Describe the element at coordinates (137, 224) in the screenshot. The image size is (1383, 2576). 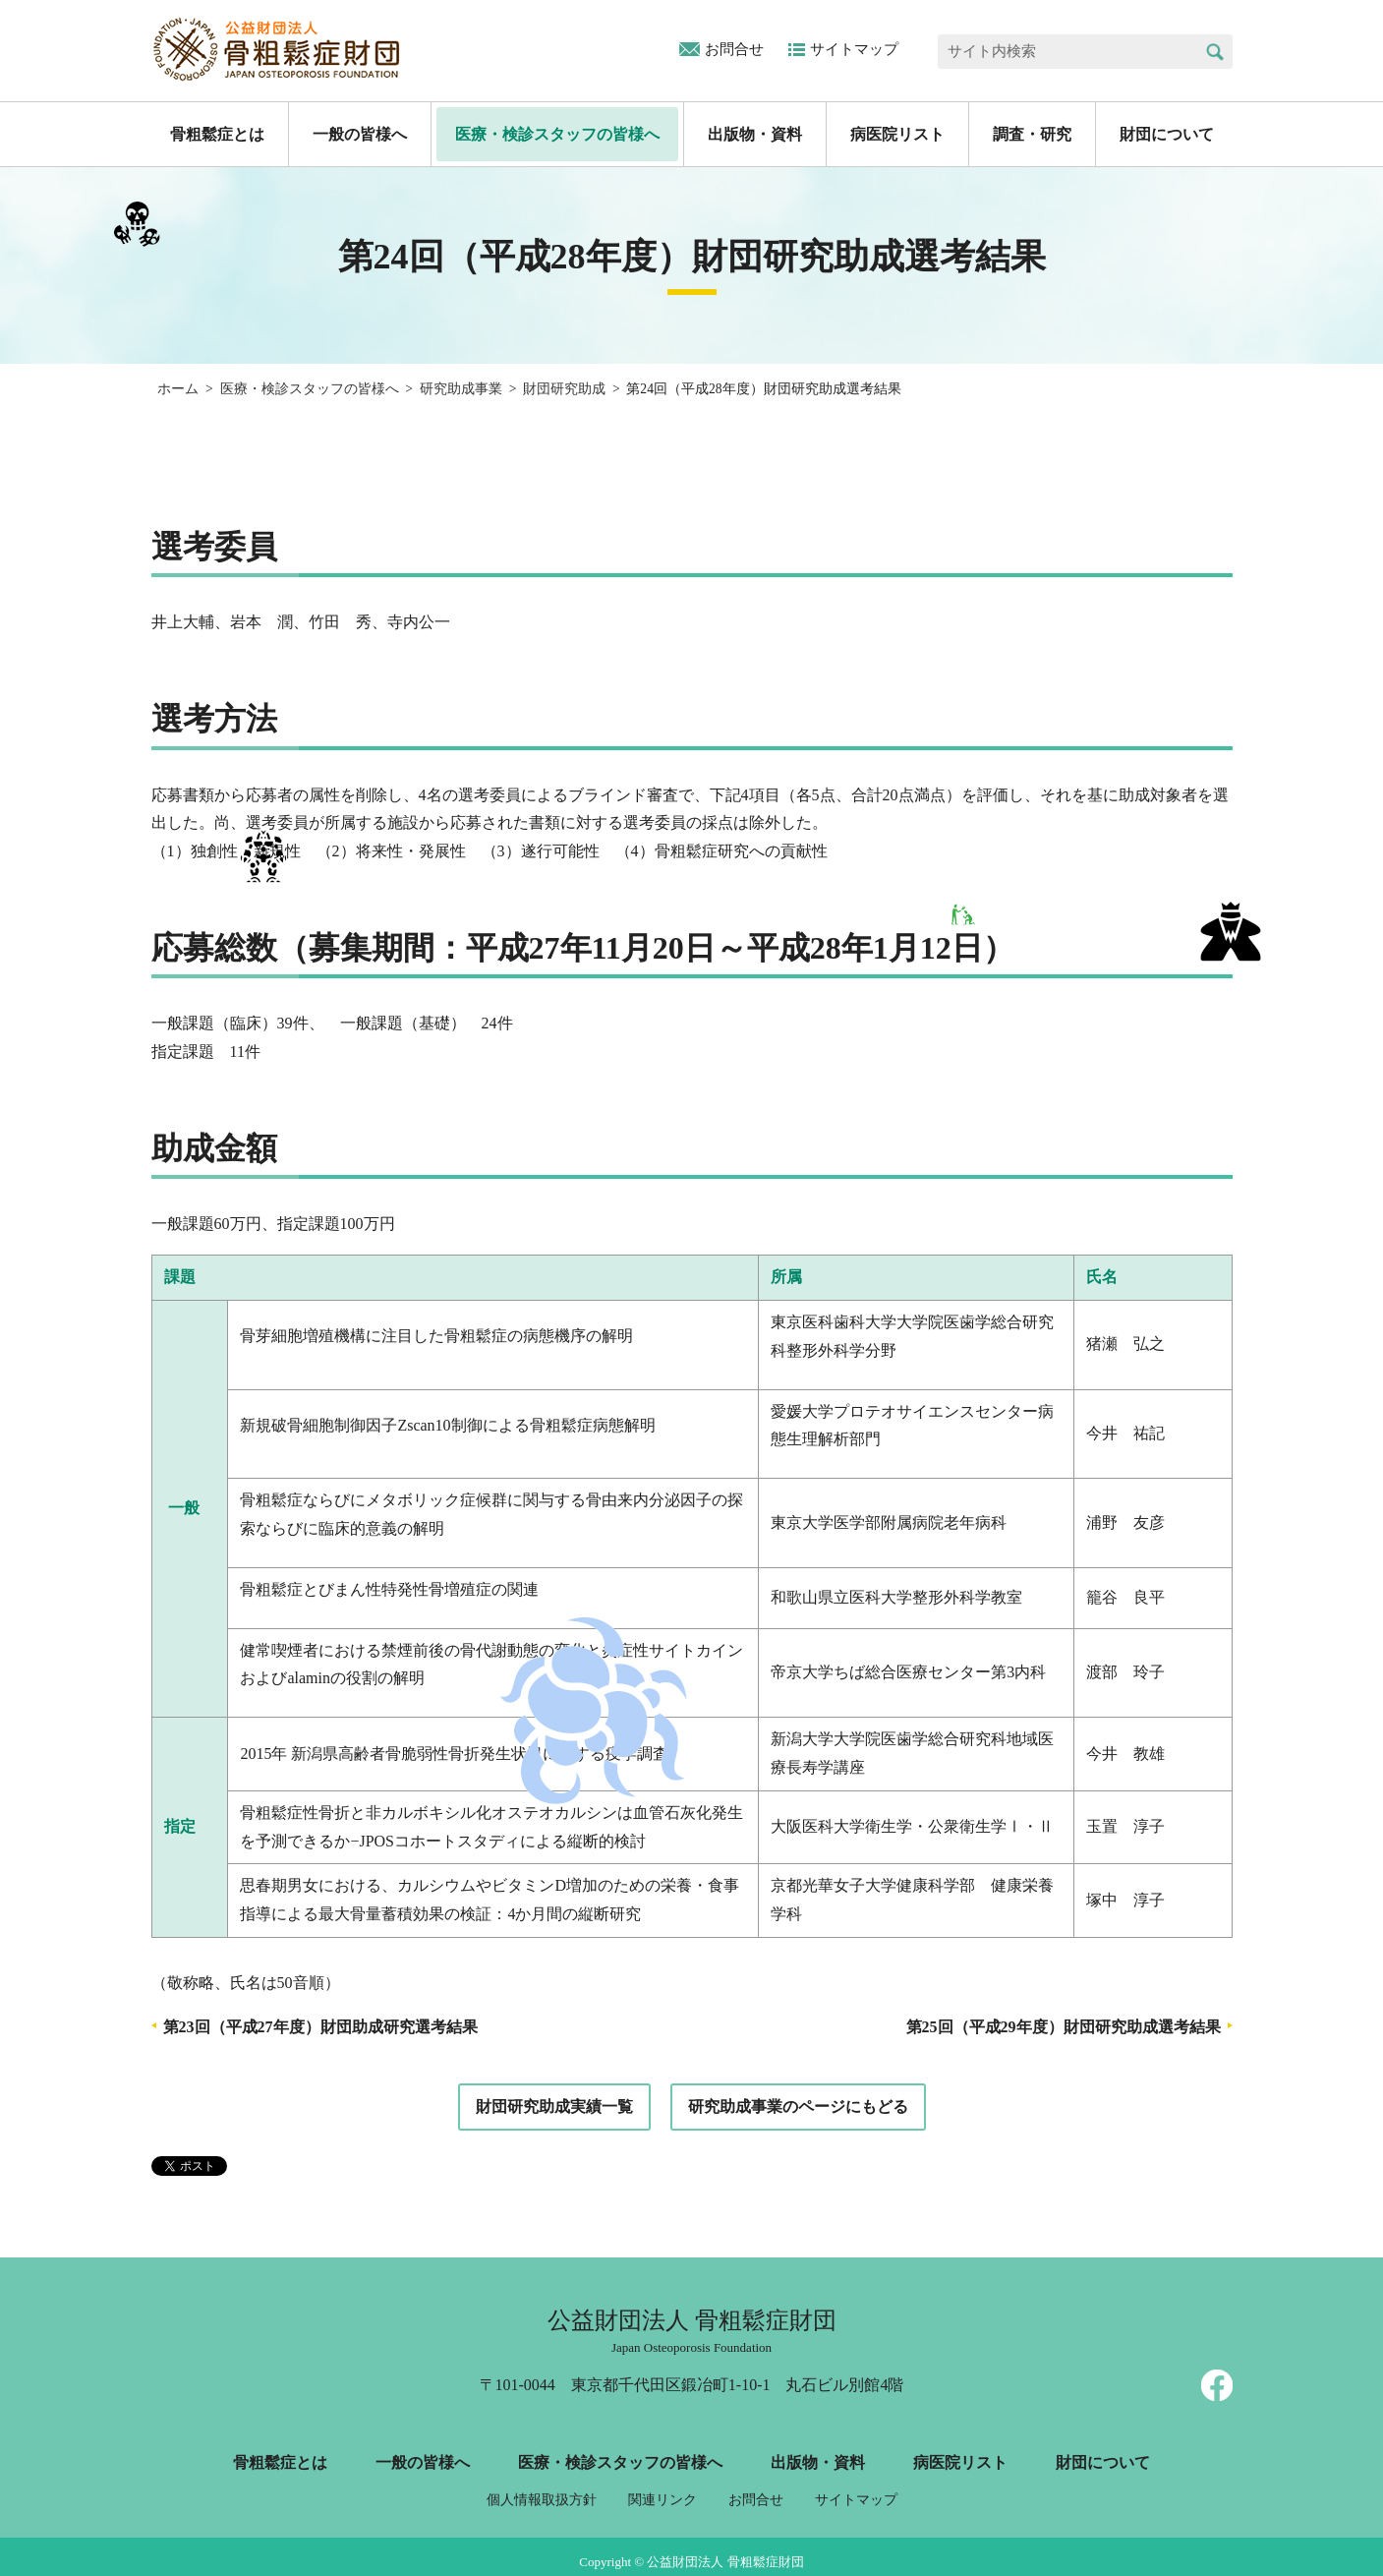
I see `indicates extreme danger or deadly hazard` at that location.